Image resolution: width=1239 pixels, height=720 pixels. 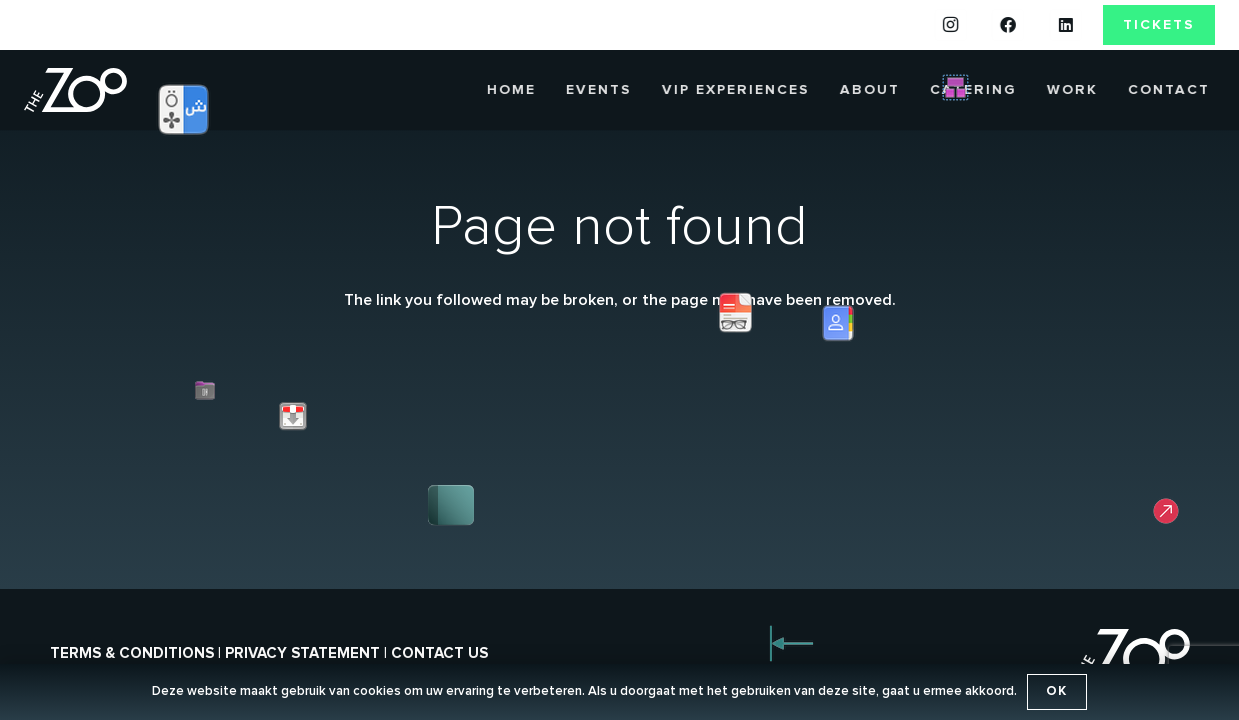 What do you see at coordinates (293, 416) in the screenshot?
I see `open Transmission BitTorrent client` at bounding box center [293, 416].